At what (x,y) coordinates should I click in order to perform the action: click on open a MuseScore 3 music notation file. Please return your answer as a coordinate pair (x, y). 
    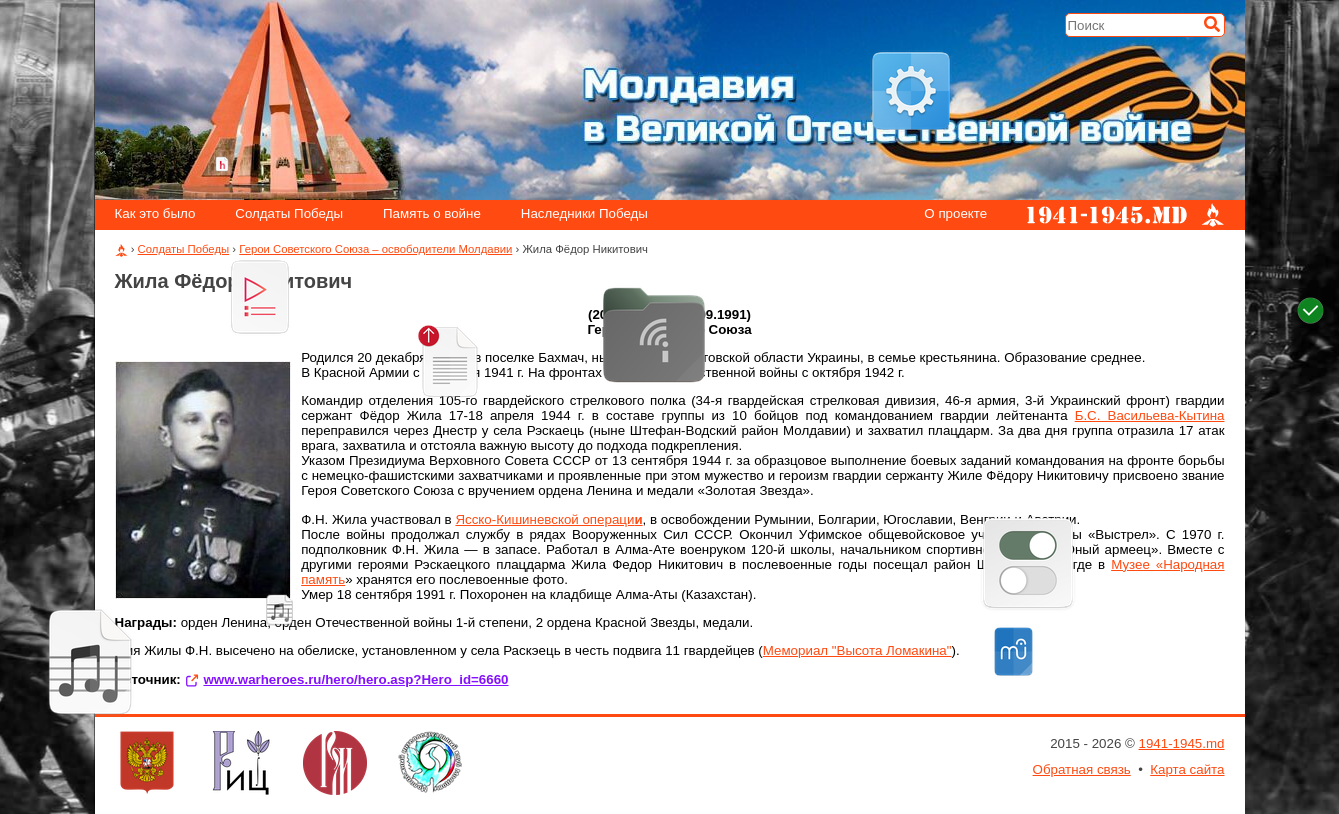
    Looking at the image, I should click on (1013, 651).